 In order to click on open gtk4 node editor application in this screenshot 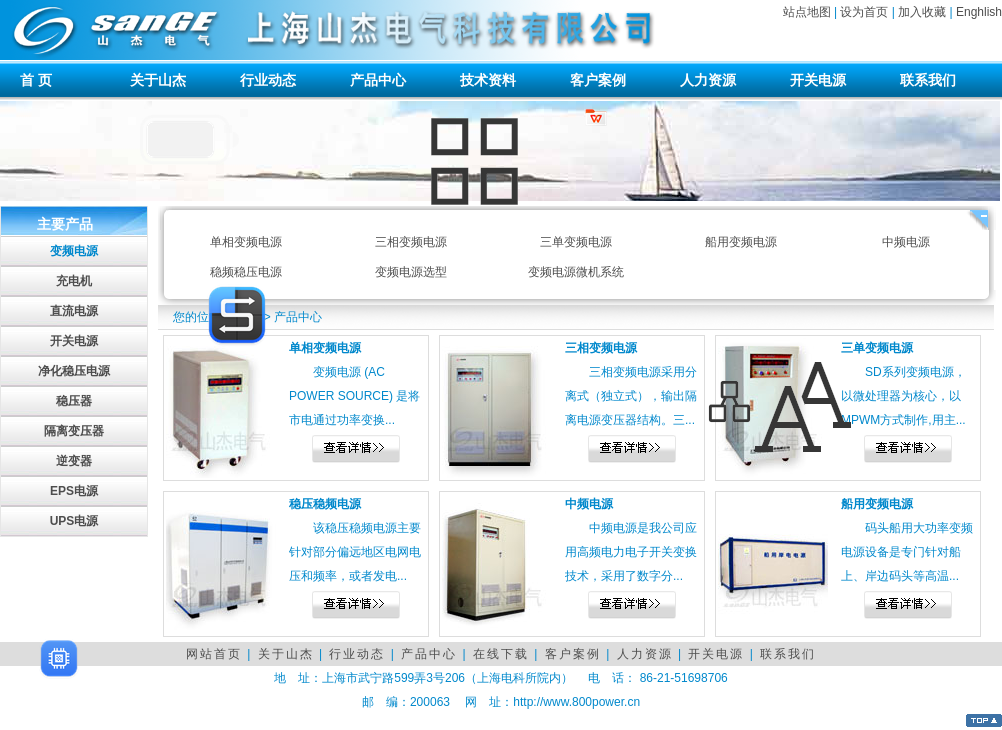, I will do `click(729, 401)`.